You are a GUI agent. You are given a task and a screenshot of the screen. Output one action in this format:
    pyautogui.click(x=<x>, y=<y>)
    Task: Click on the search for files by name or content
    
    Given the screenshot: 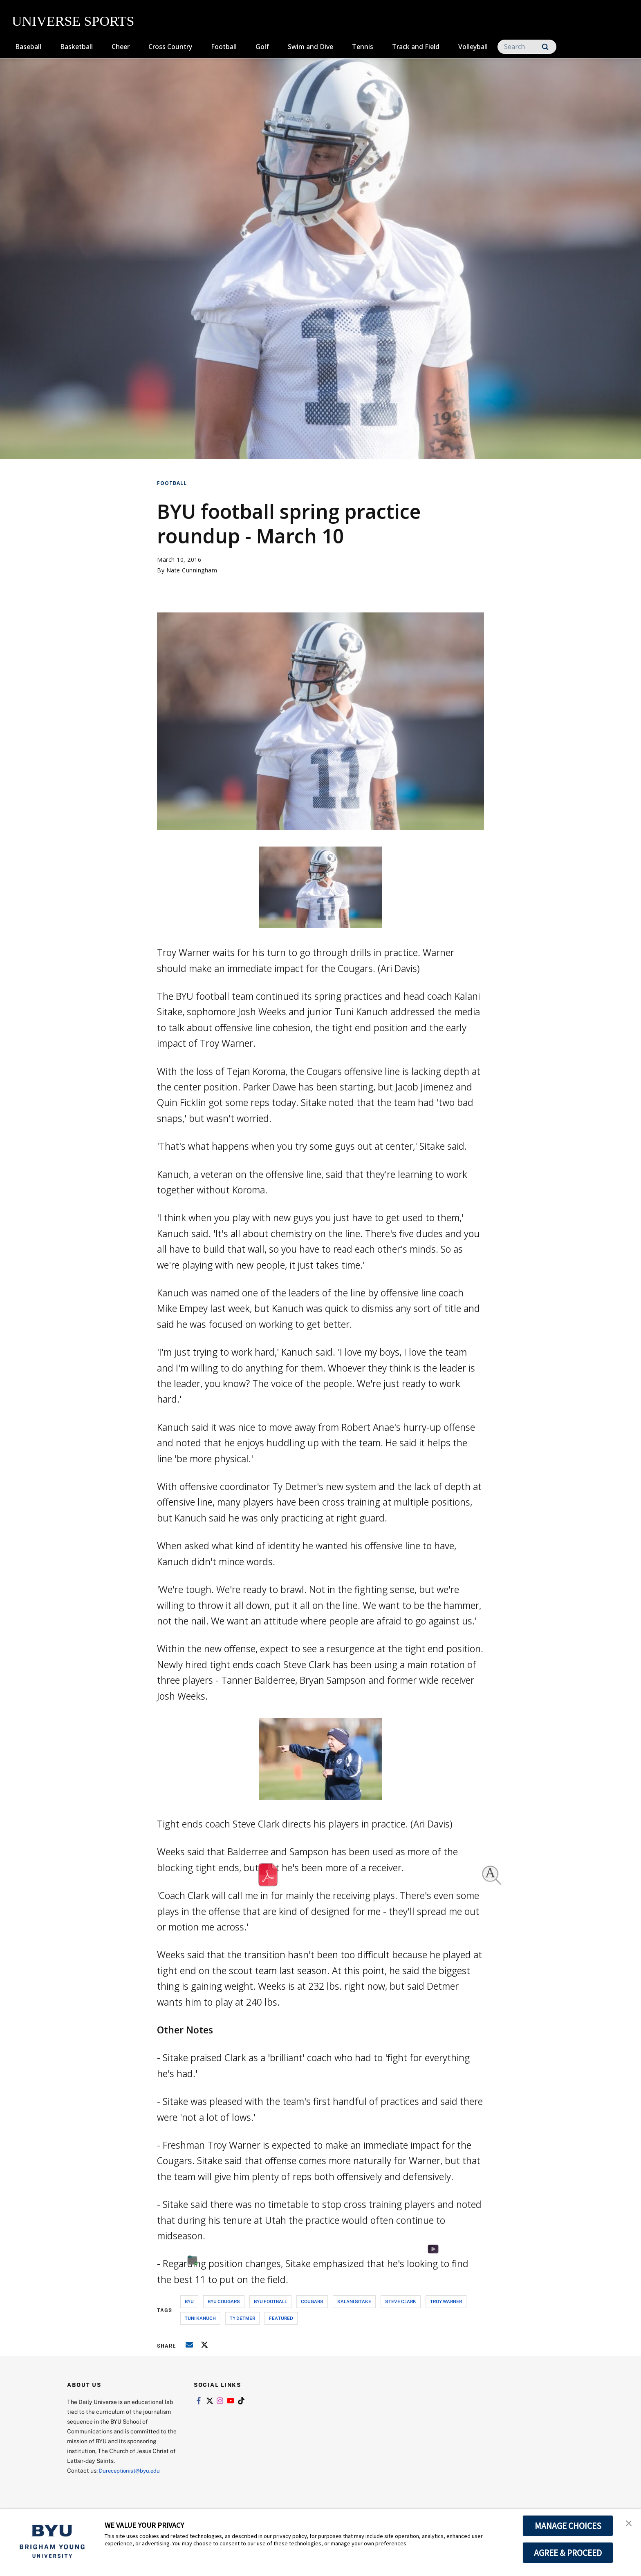 What is the action you would take?
    pyautogui.click(x=491, y=1875)
    